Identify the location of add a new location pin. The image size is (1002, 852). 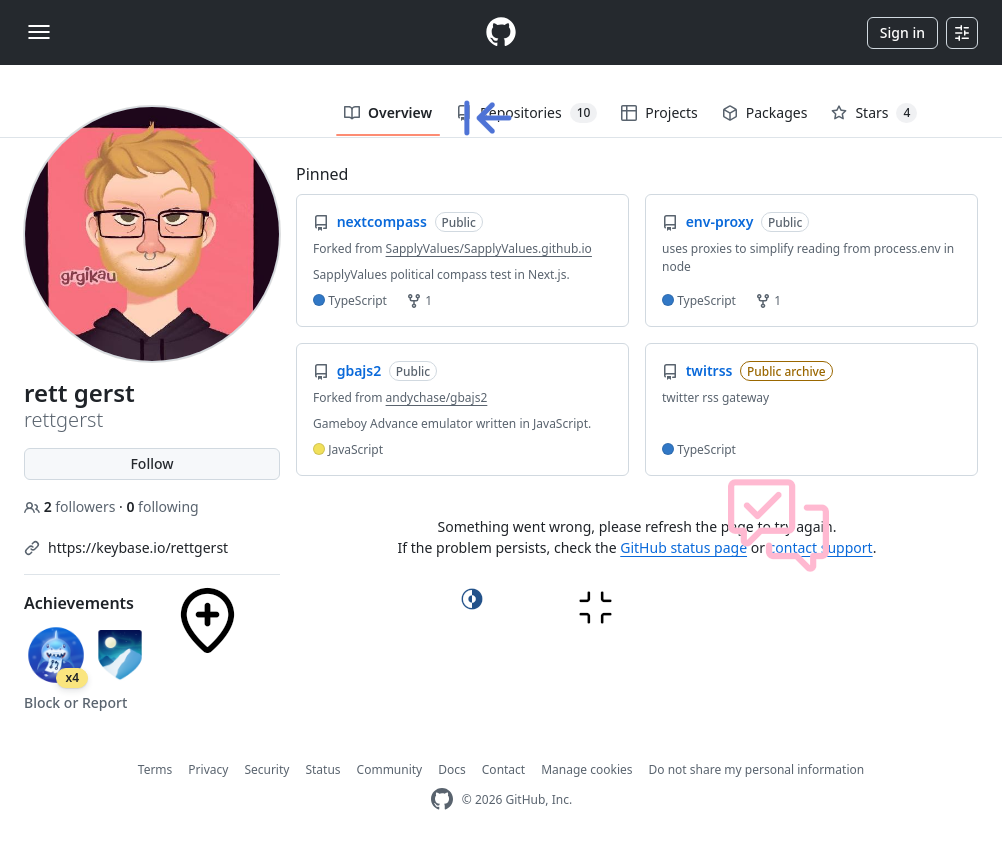
(207, 620).